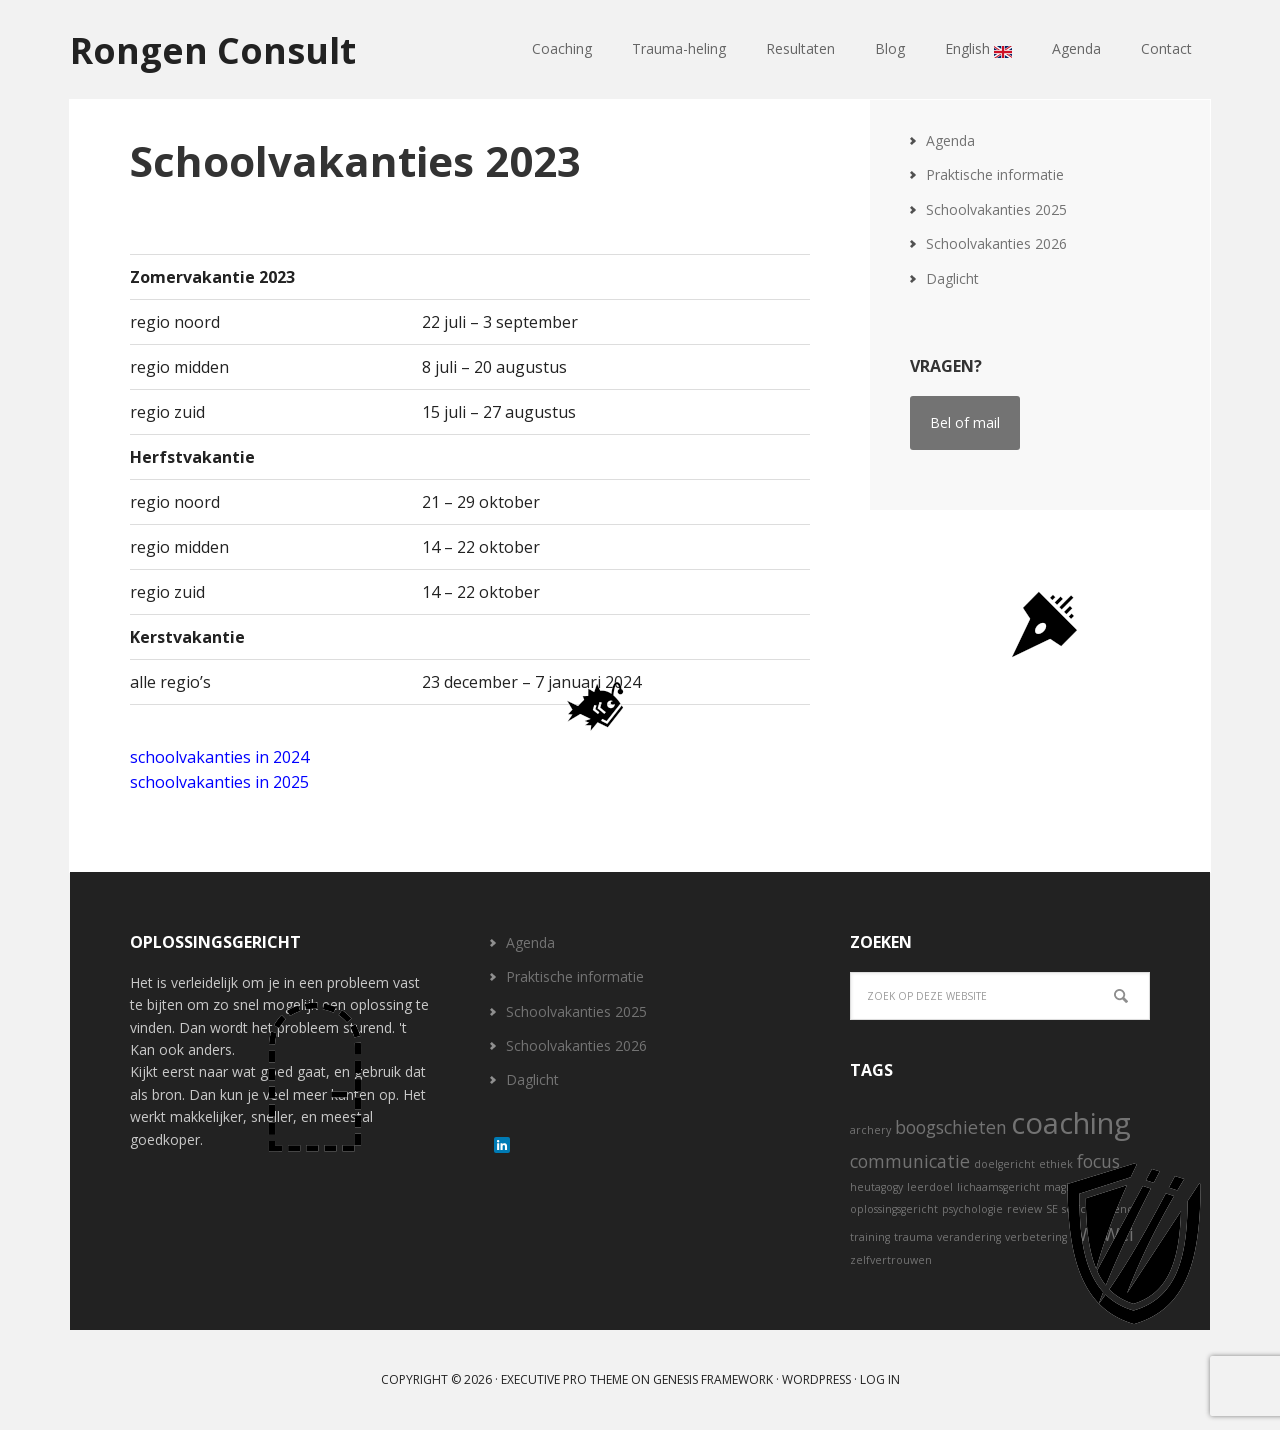 The width and height of the screenshot is (1280, 1430). I want to click on deep sea or ocean-themed game element, so click(595, 706).